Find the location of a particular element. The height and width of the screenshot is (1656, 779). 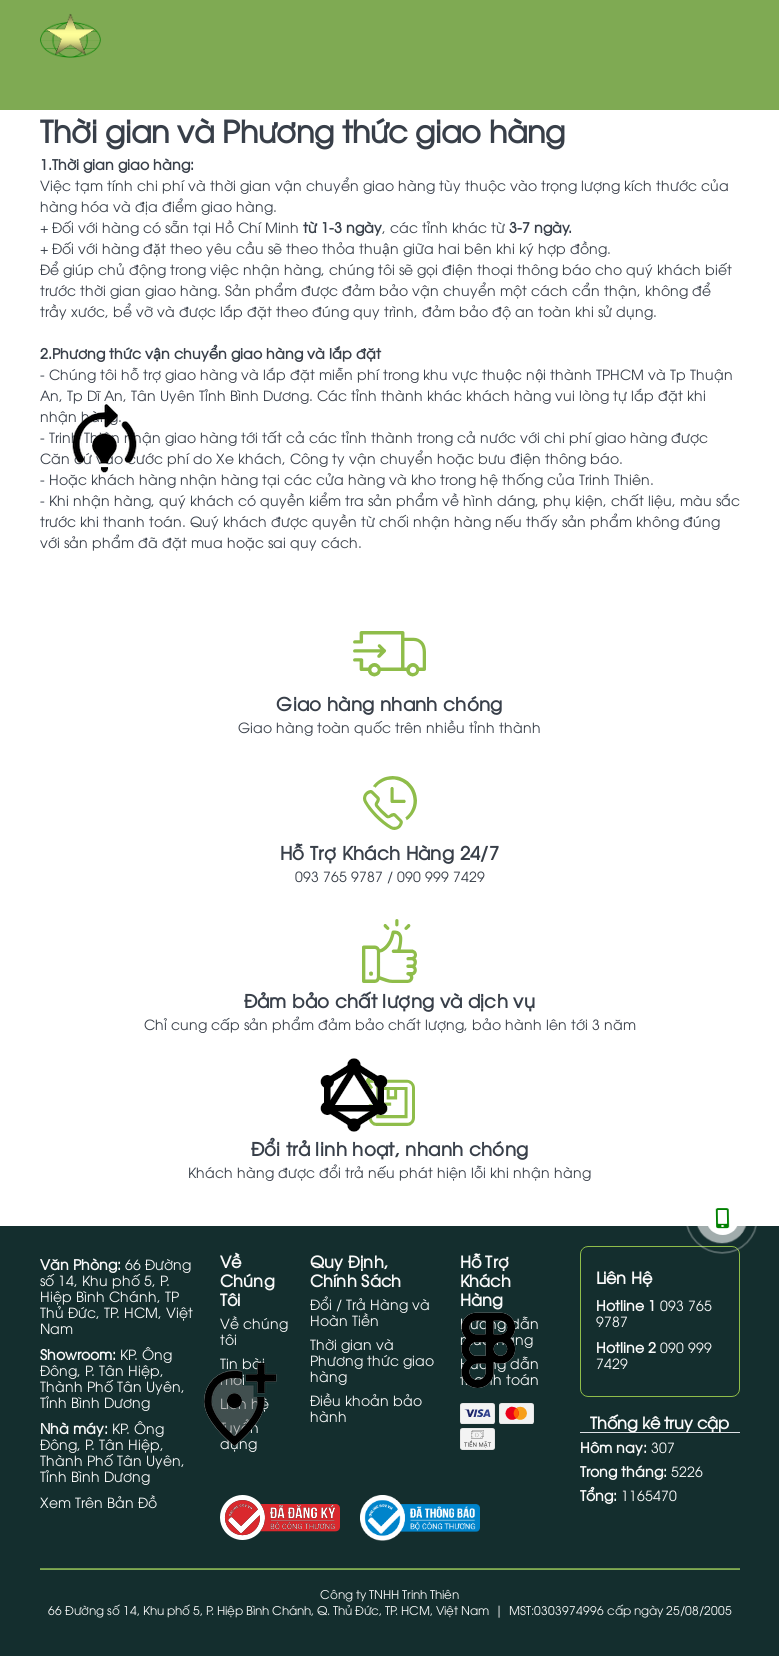

add a new location pin to the map is located at coordinates (234, 1404).